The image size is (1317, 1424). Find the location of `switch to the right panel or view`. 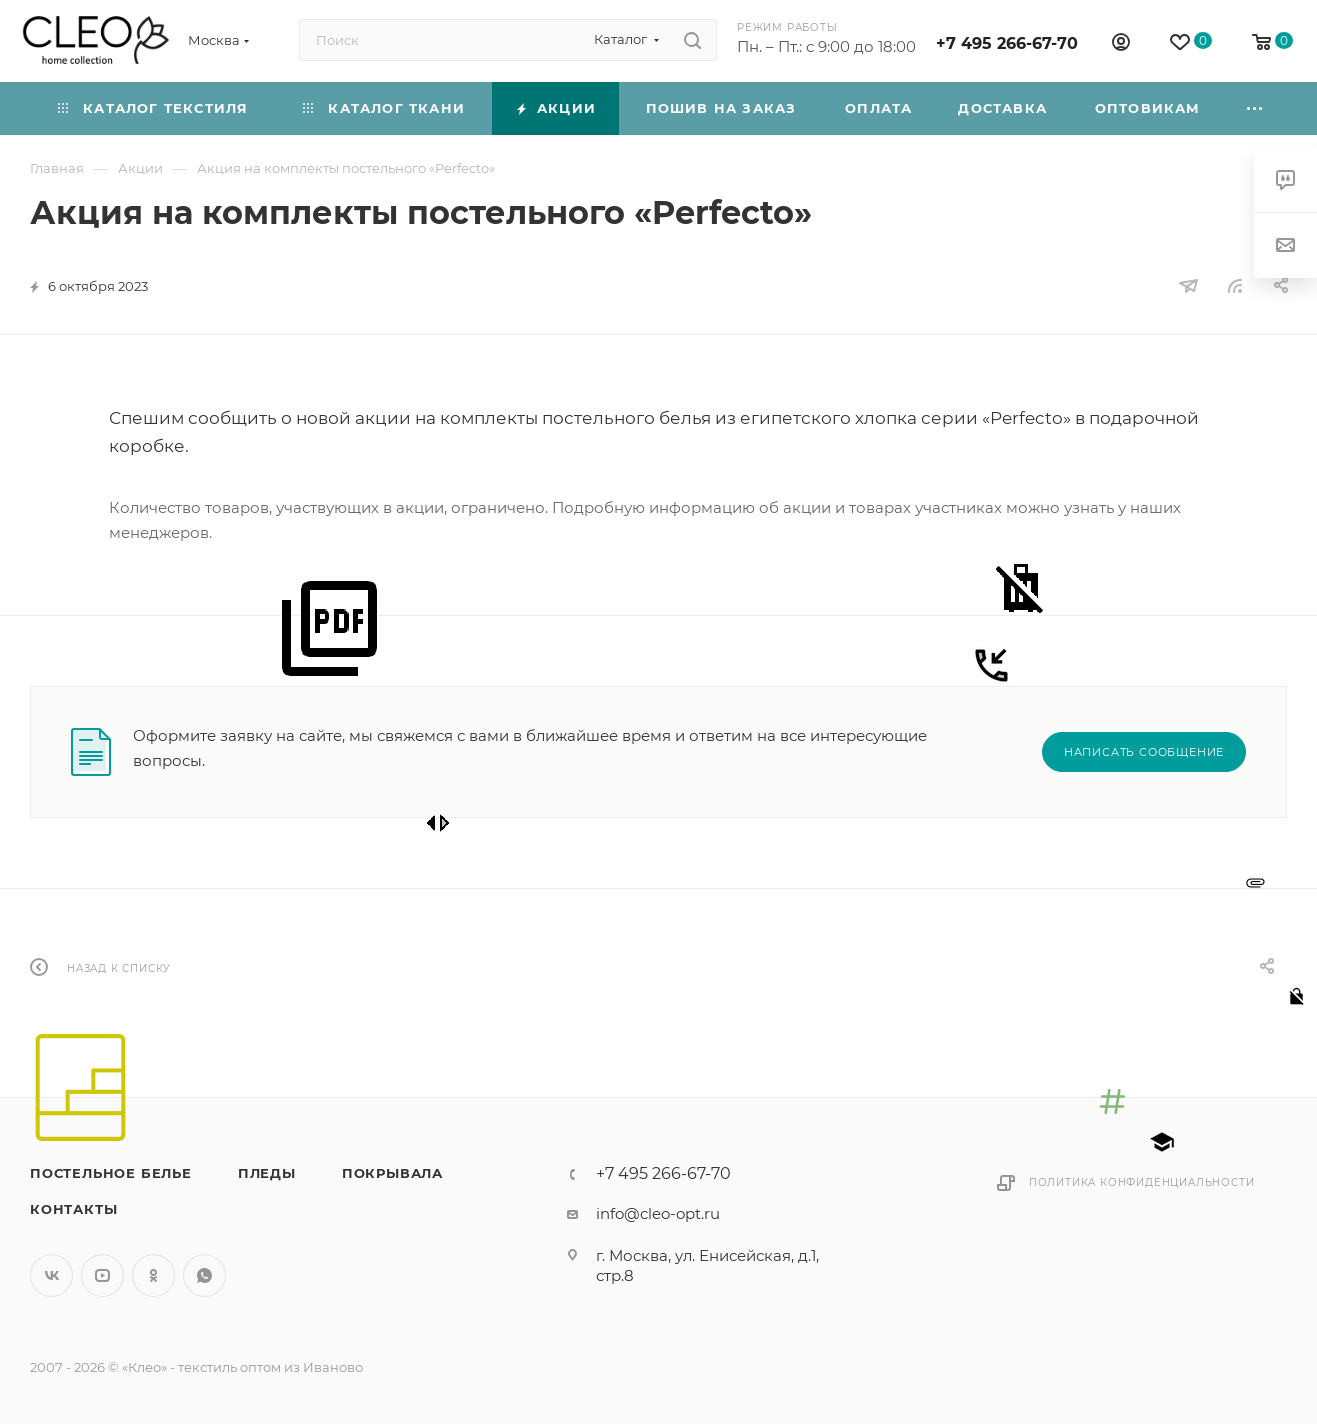

switch to the right panel or view is located at coordinates (438, 823).